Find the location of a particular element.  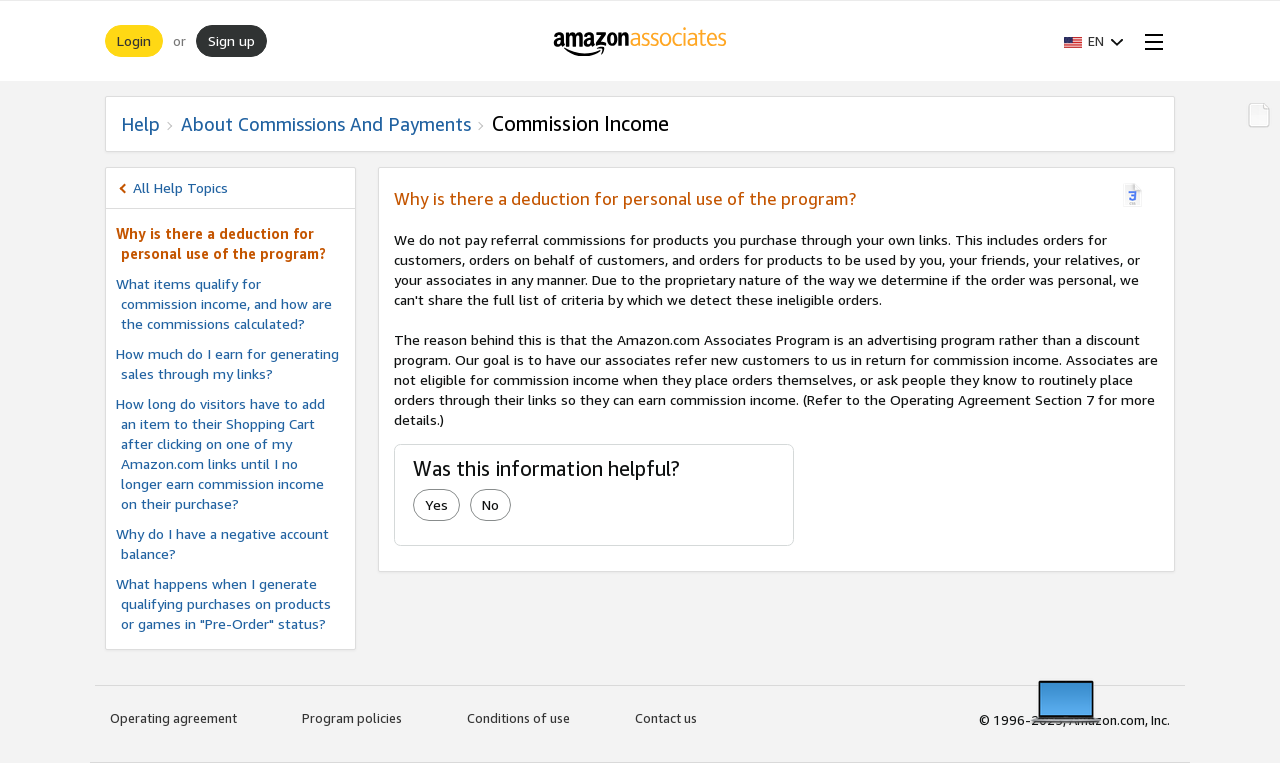

preview a text file before opening is located at coordinates (1259, 115).